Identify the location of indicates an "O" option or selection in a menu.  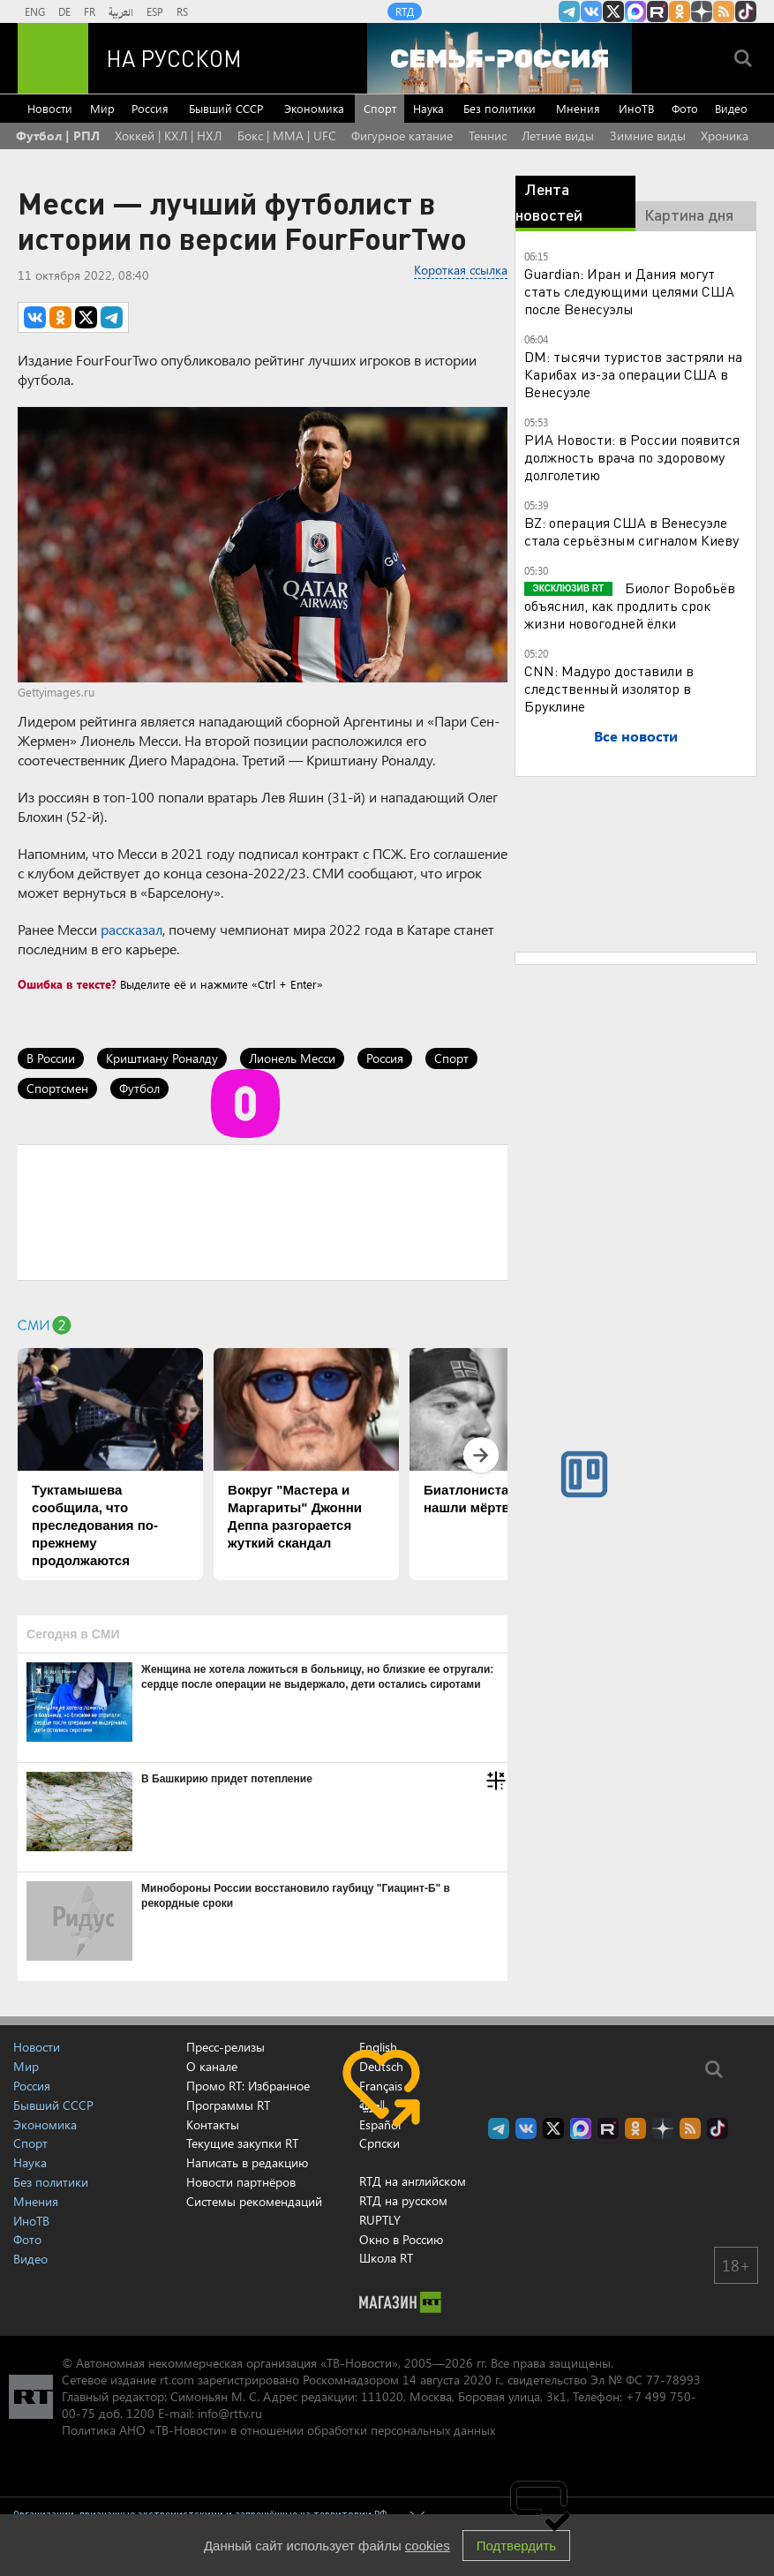
(245, 1103).